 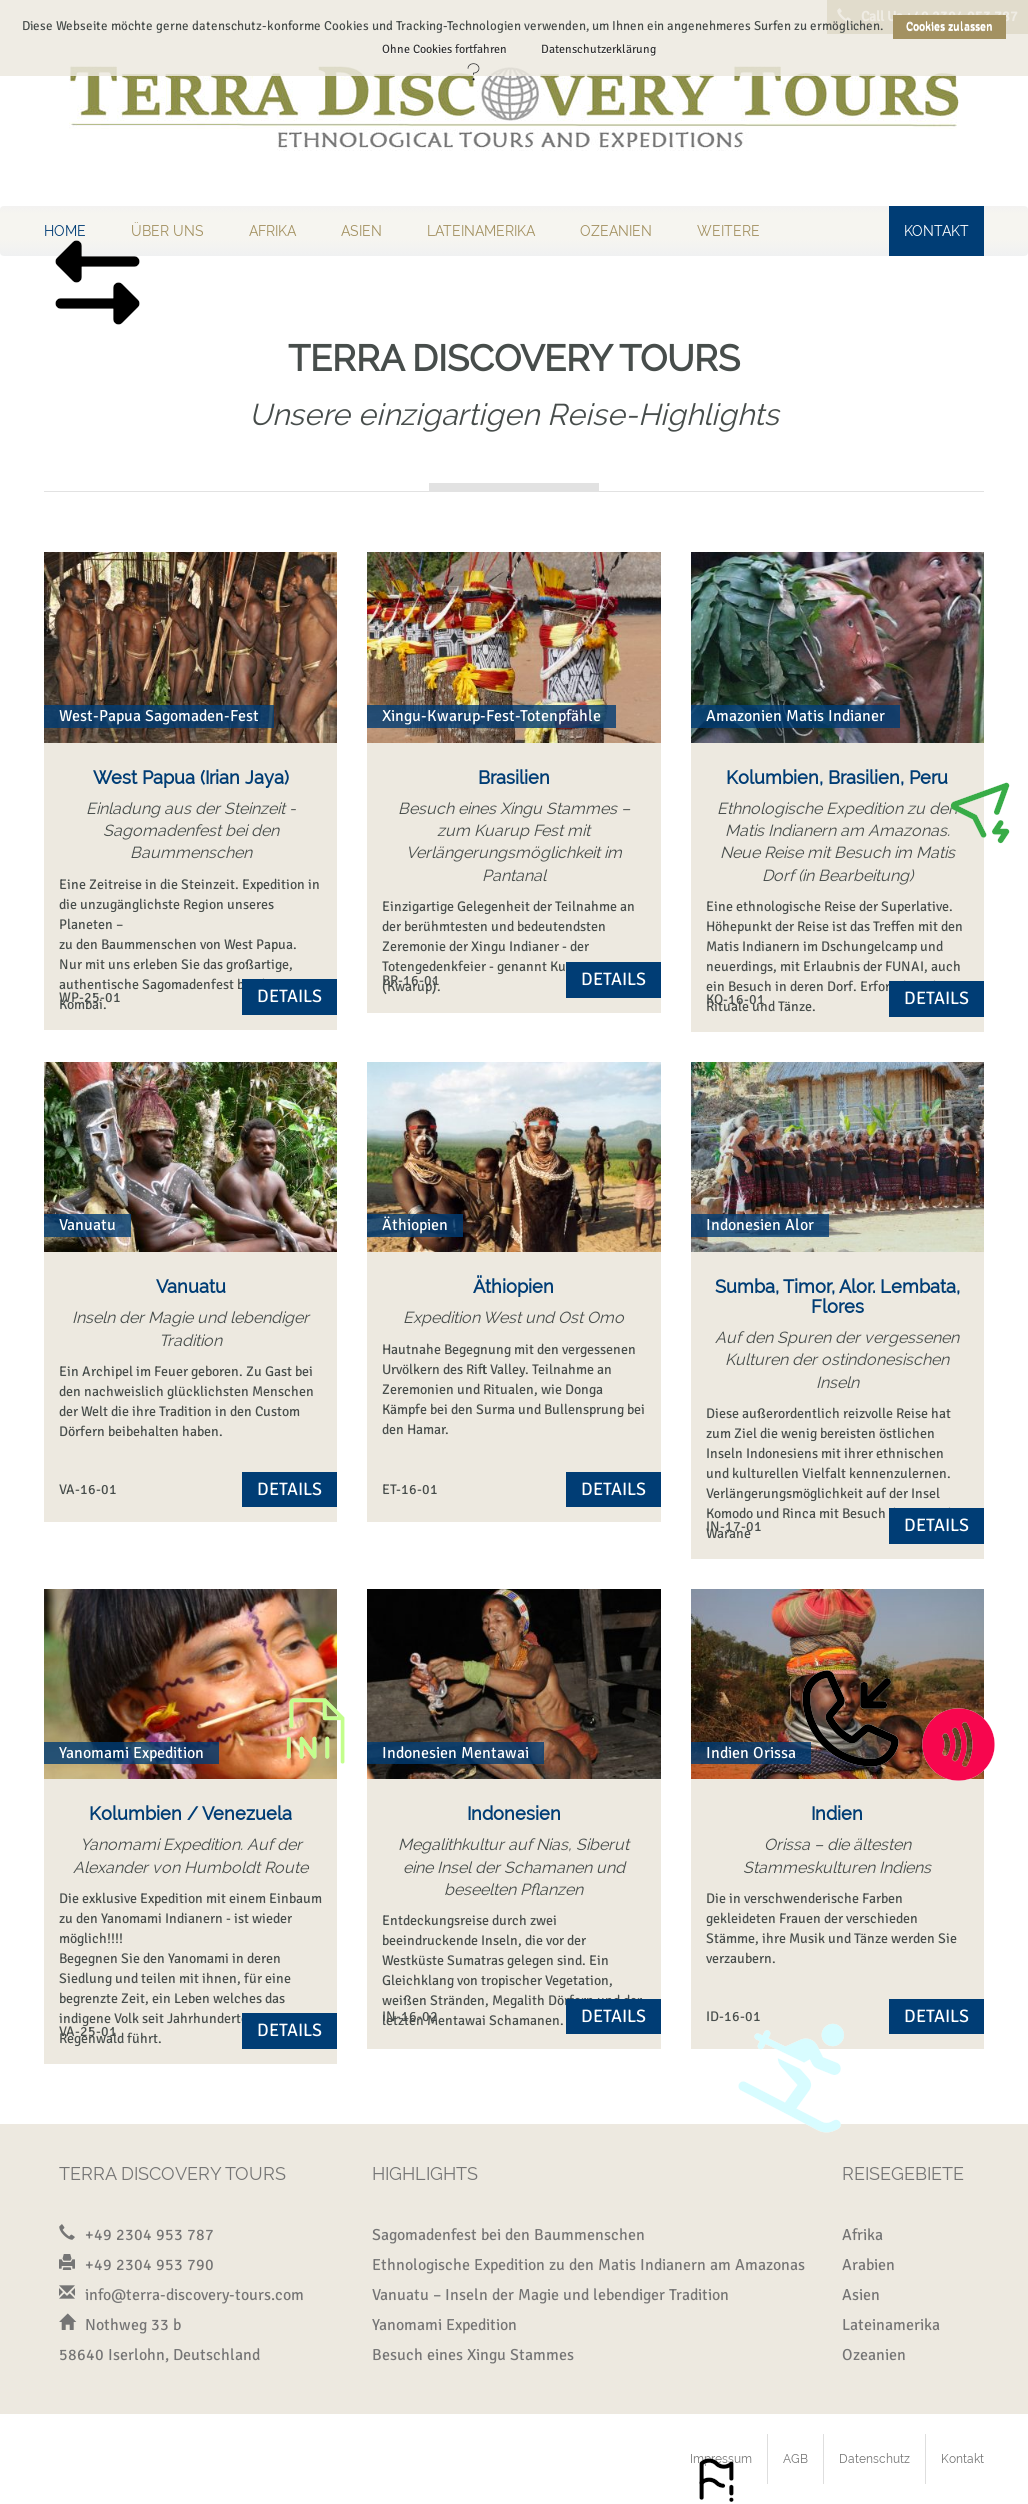 What do you see at coordinates (958, 1744) in the screenshot?
I see `tap to pay with contactless payment` at bounding box center [958, 1744].